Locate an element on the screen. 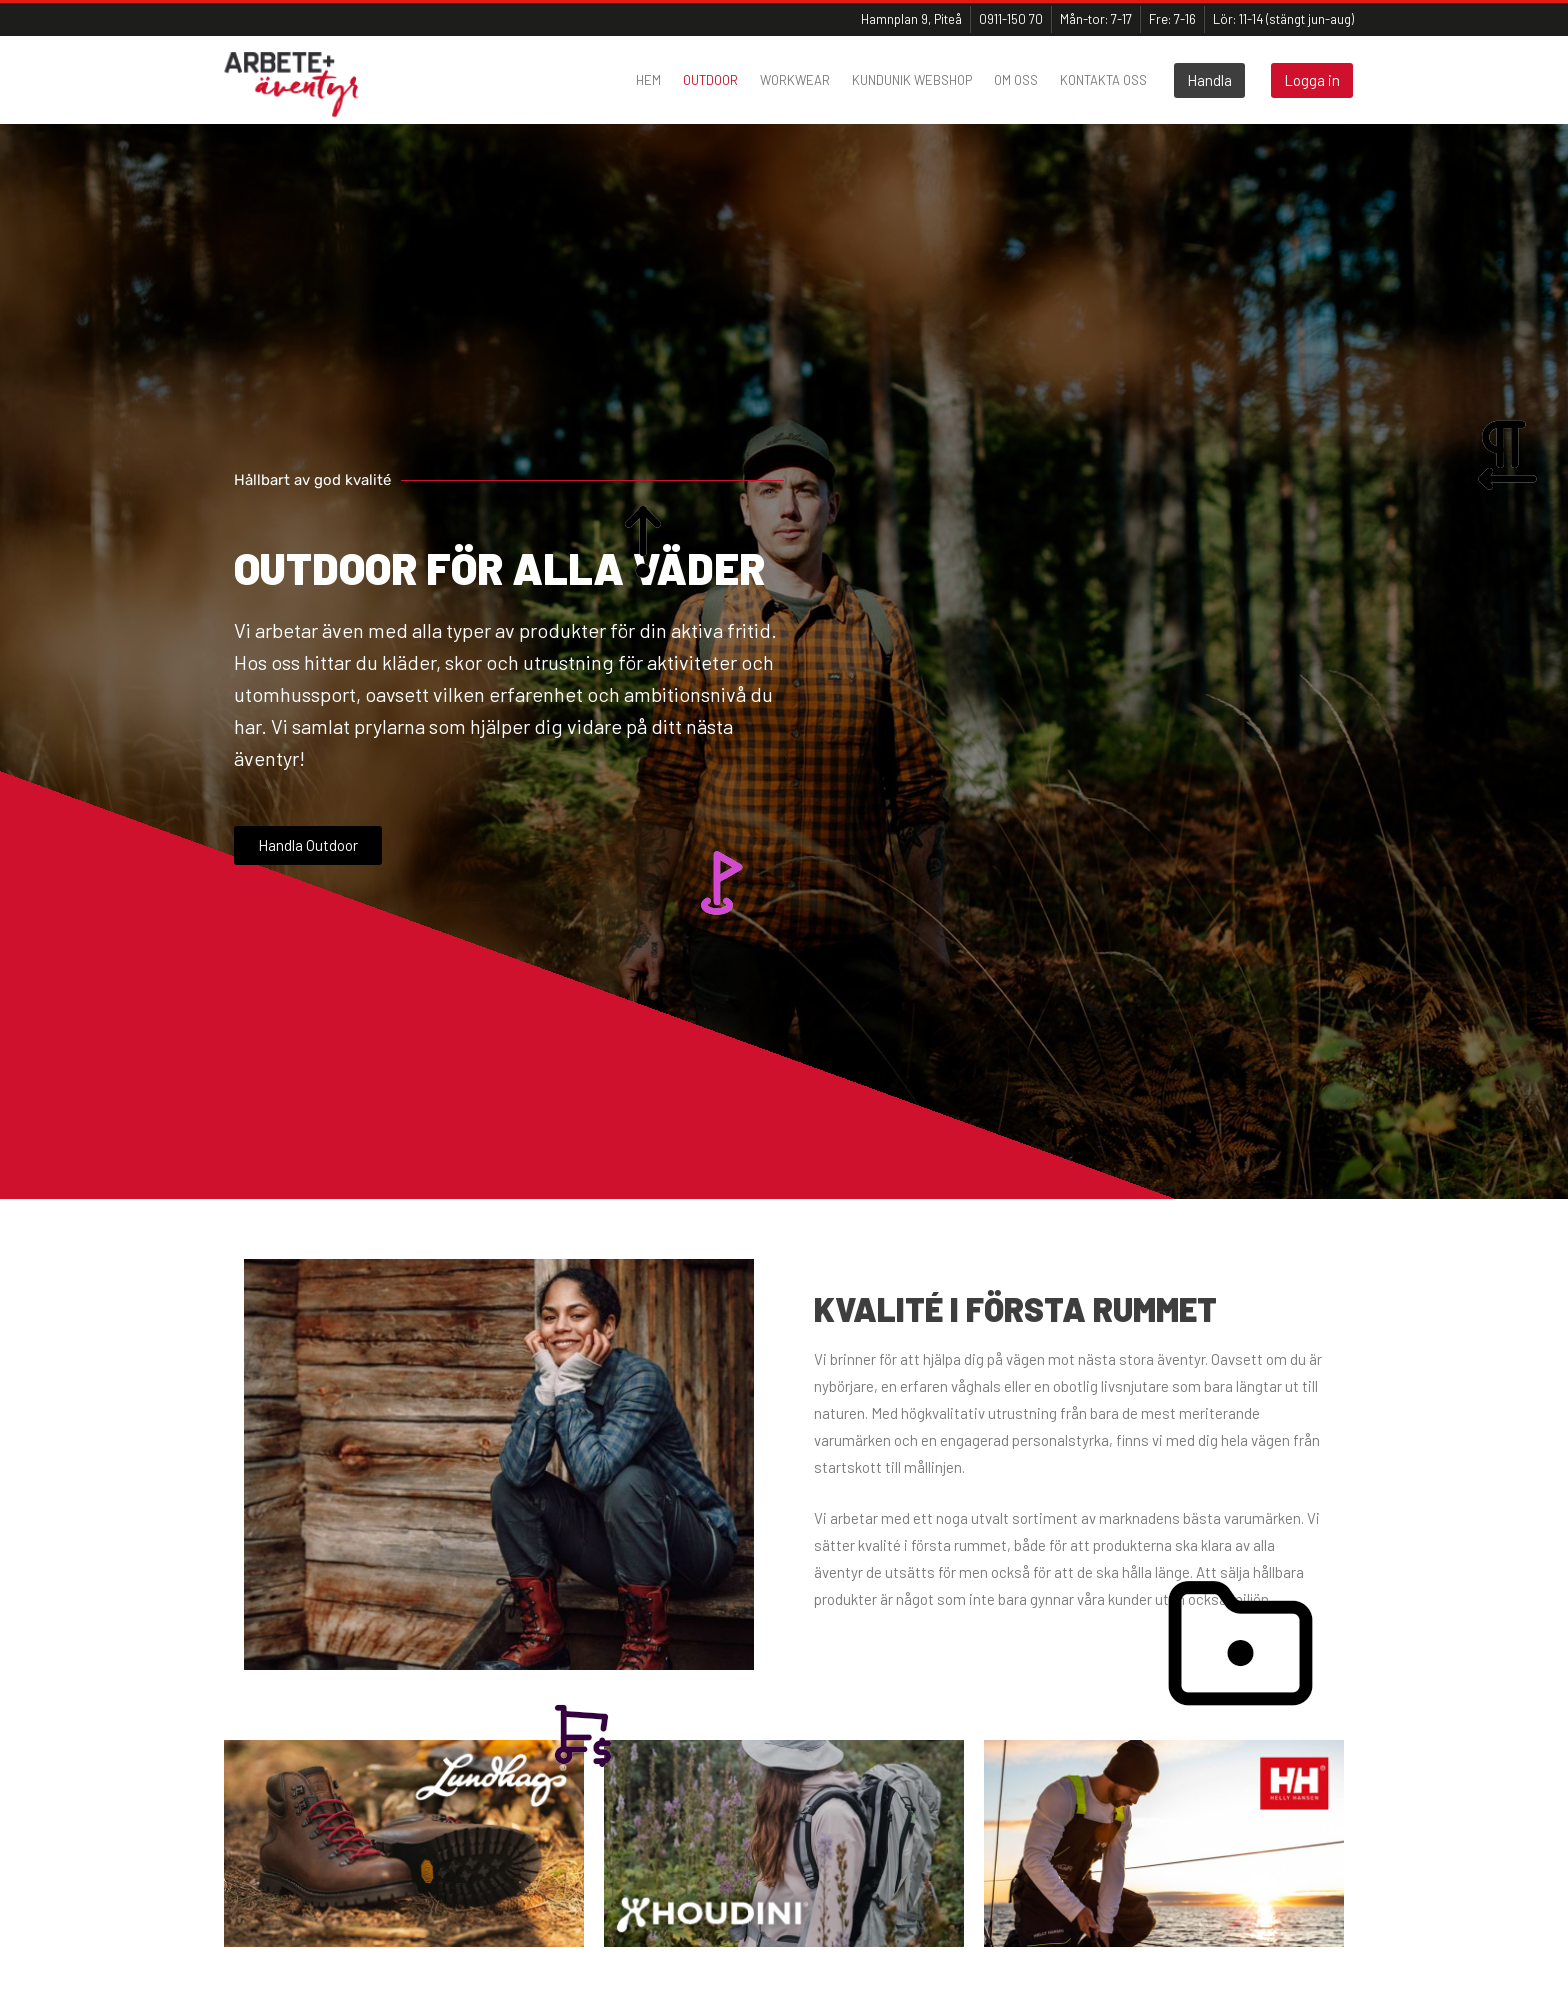 This screenshot has width=1568, height=1991. view golf course or club information is located at coordinates (717, 883).